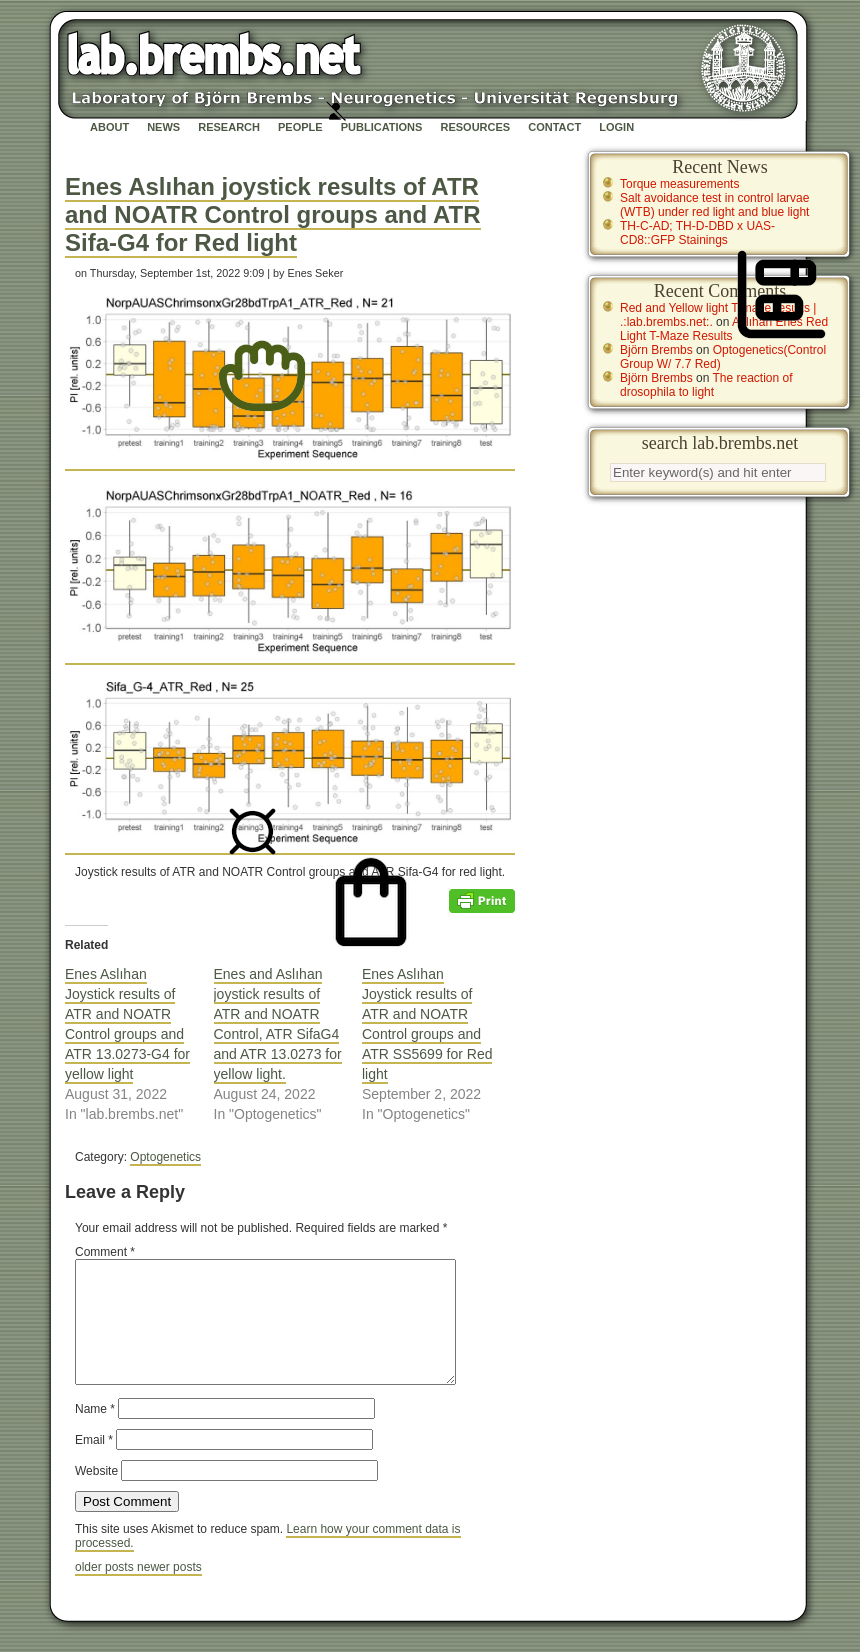 Image resolution: width=860 pixels, height=1652 pixels. Describe the element at coordinates (262, 368) in the screenshot. I see `drag to reorder items` at that location.